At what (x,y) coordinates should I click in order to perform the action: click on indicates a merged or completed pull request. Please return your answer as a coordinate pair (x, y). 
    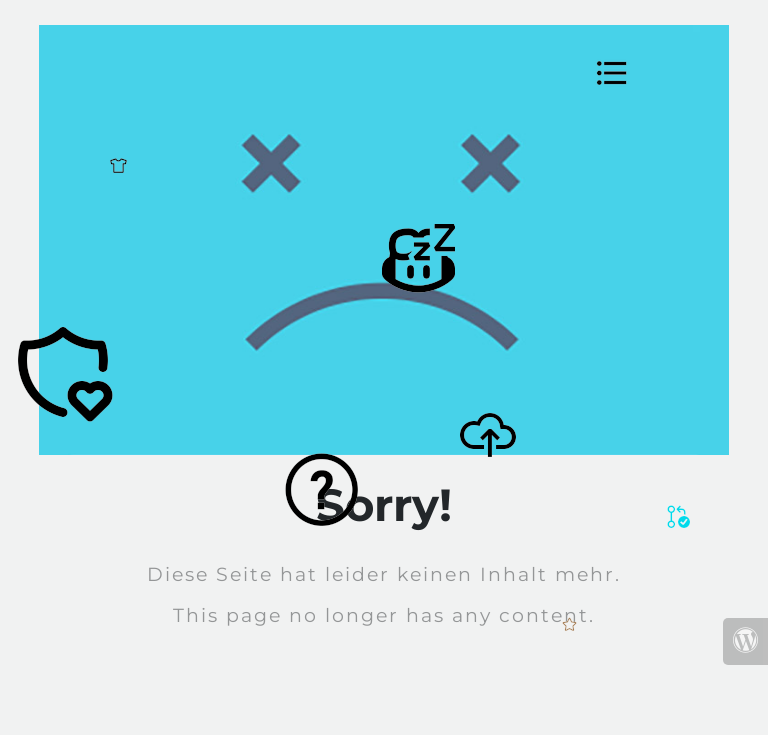
    Looking at the image, I should click on (678, 516).